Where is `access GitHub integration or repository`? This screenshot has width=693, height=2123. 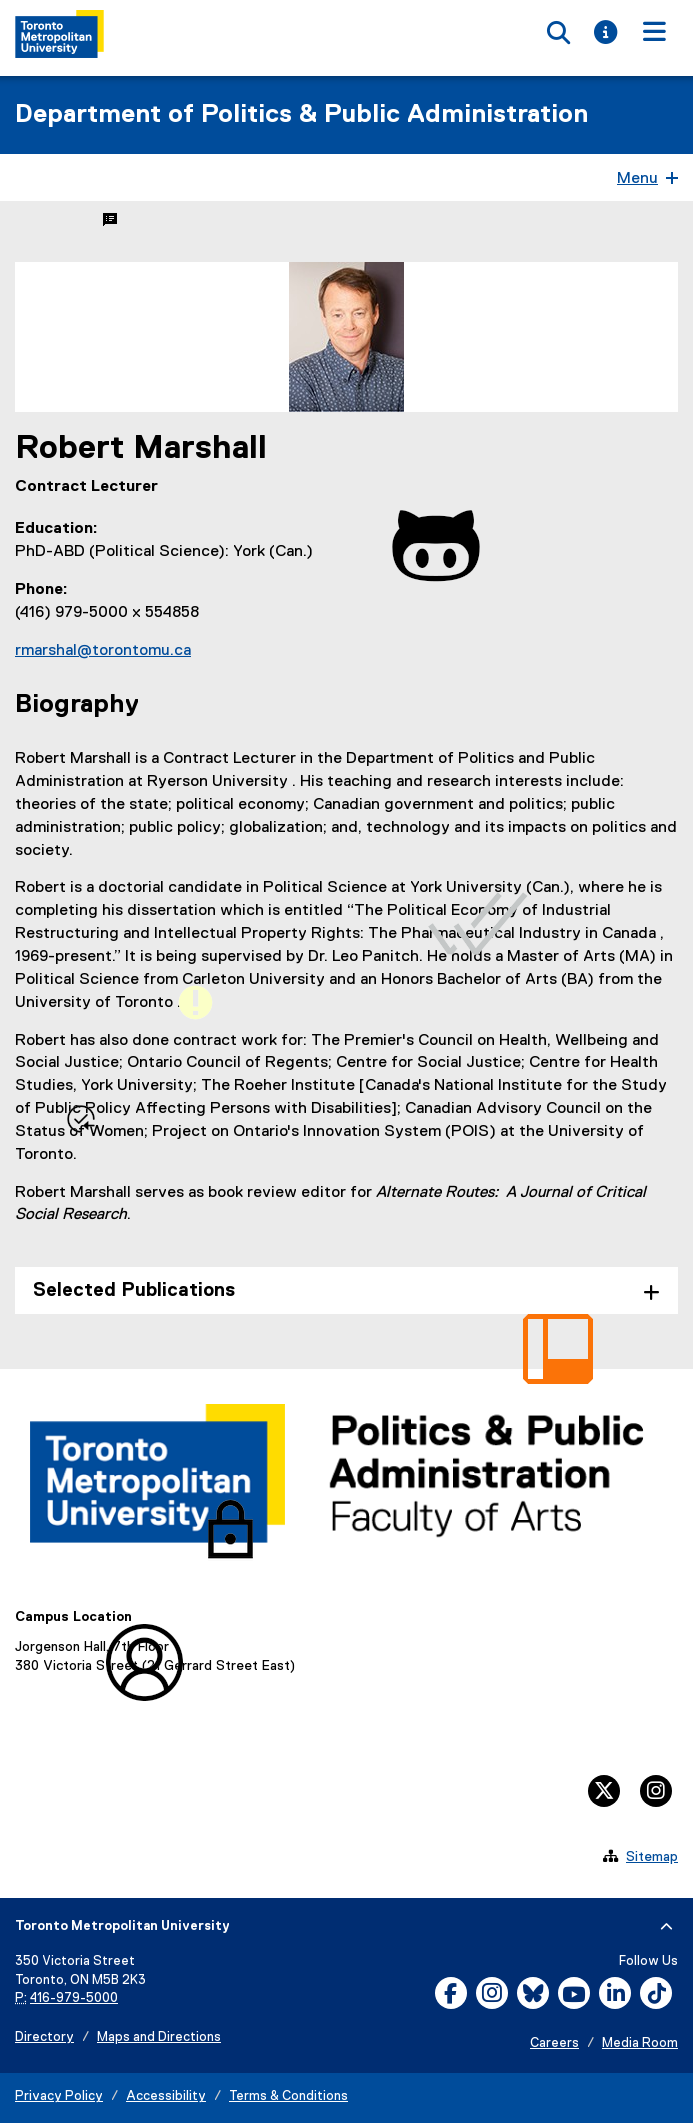 access GitHub integration or repository is located at coordinates (436, 543).